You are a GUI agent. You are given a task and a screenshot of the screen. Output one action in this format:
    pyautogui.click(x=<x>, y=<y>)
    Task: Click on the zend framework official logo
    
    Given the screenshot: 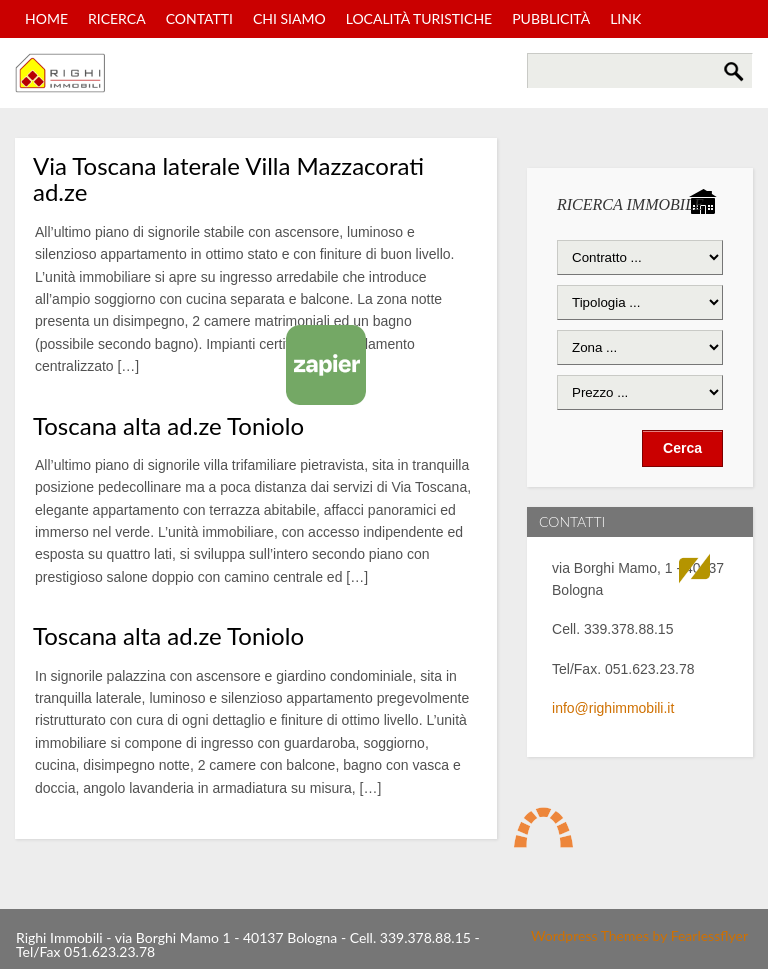 What is the action you would take?
    pyautogui.click(x=694, y=568)
    